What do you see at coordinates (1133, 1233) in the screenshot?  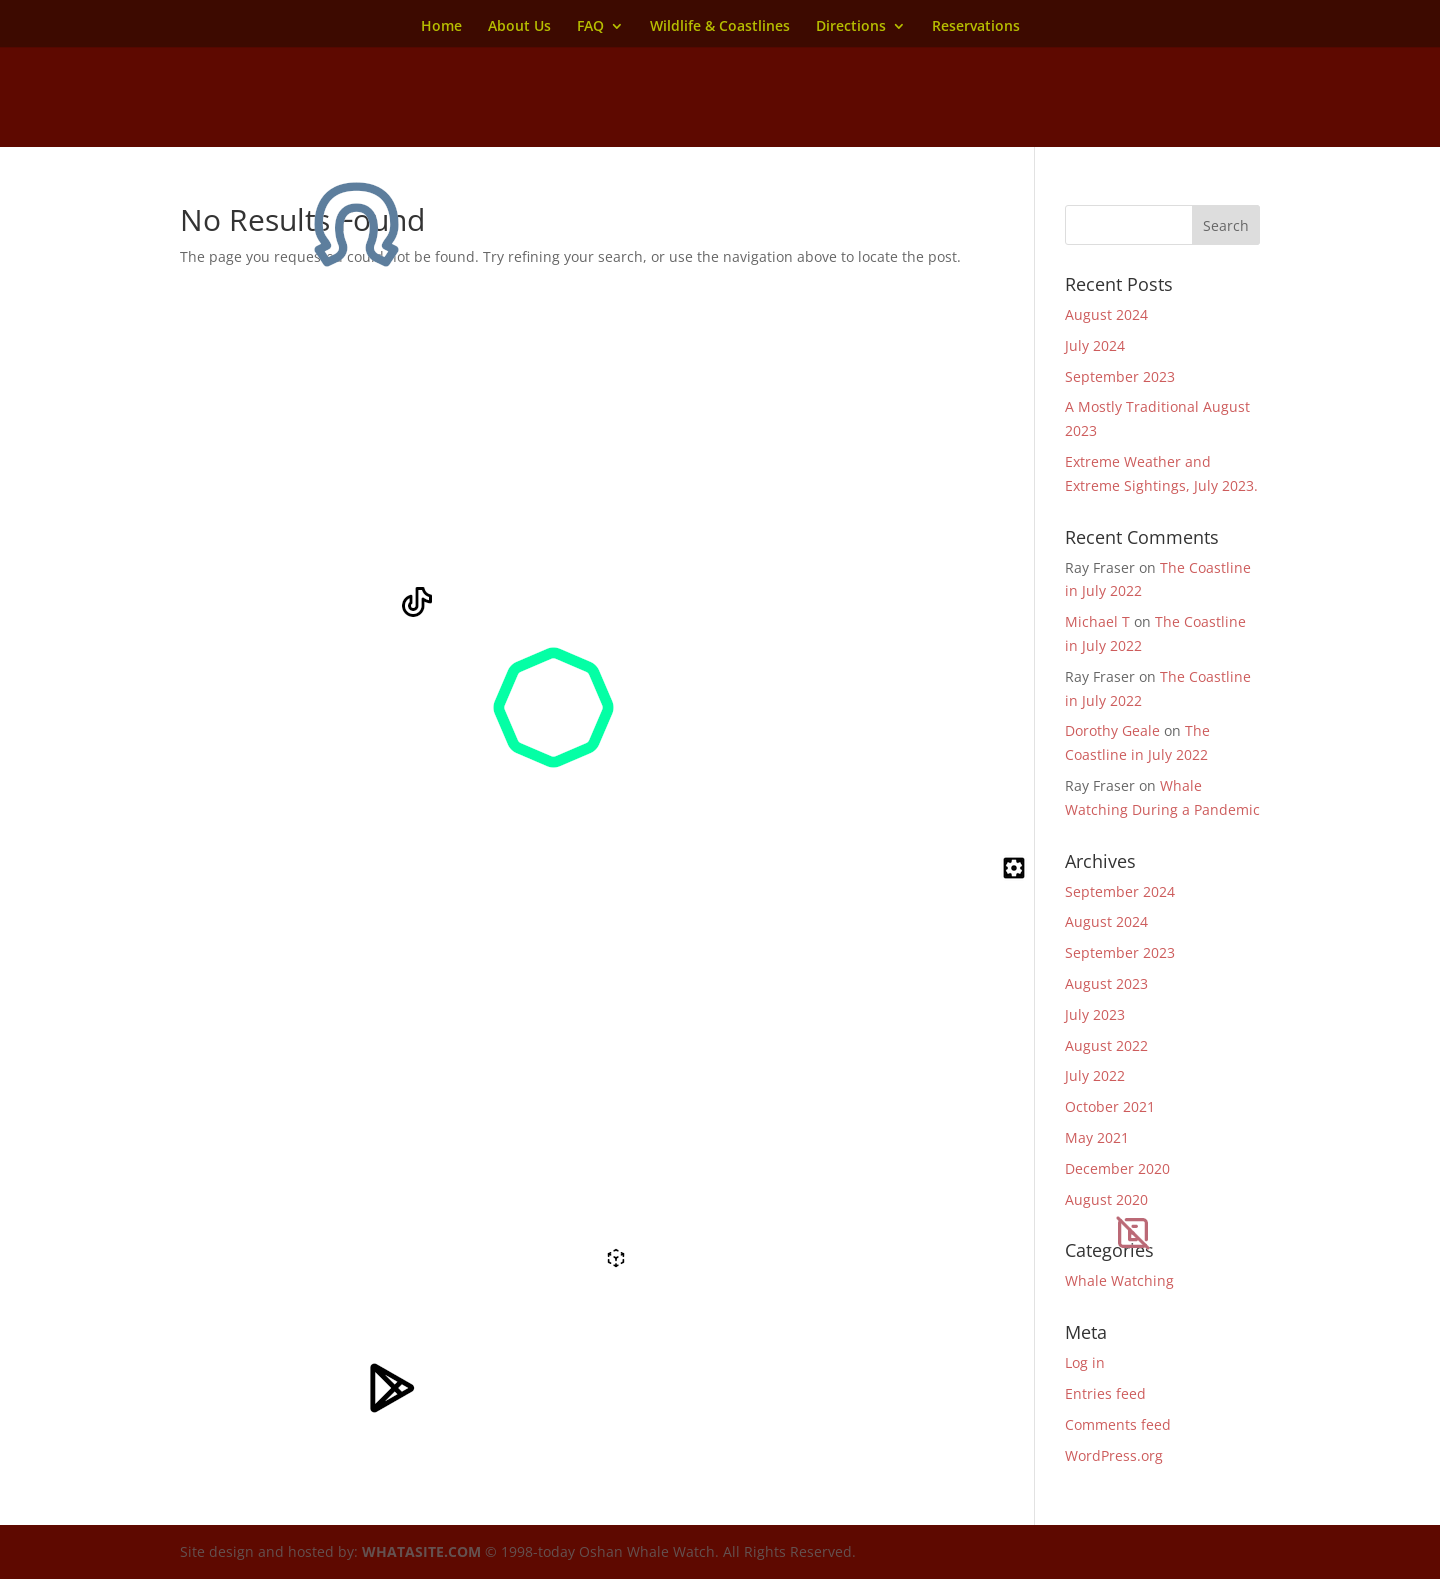 I see `explicit content filter is enabled` at bounding box center [1133, 1233].